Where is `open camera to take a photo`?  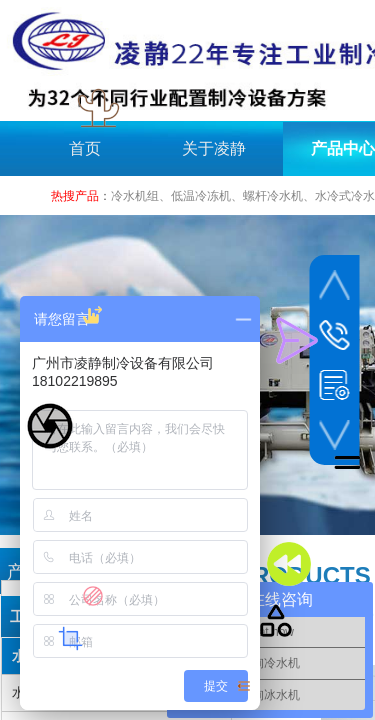
open camera to take a photo is located at coordinates (50, 426).